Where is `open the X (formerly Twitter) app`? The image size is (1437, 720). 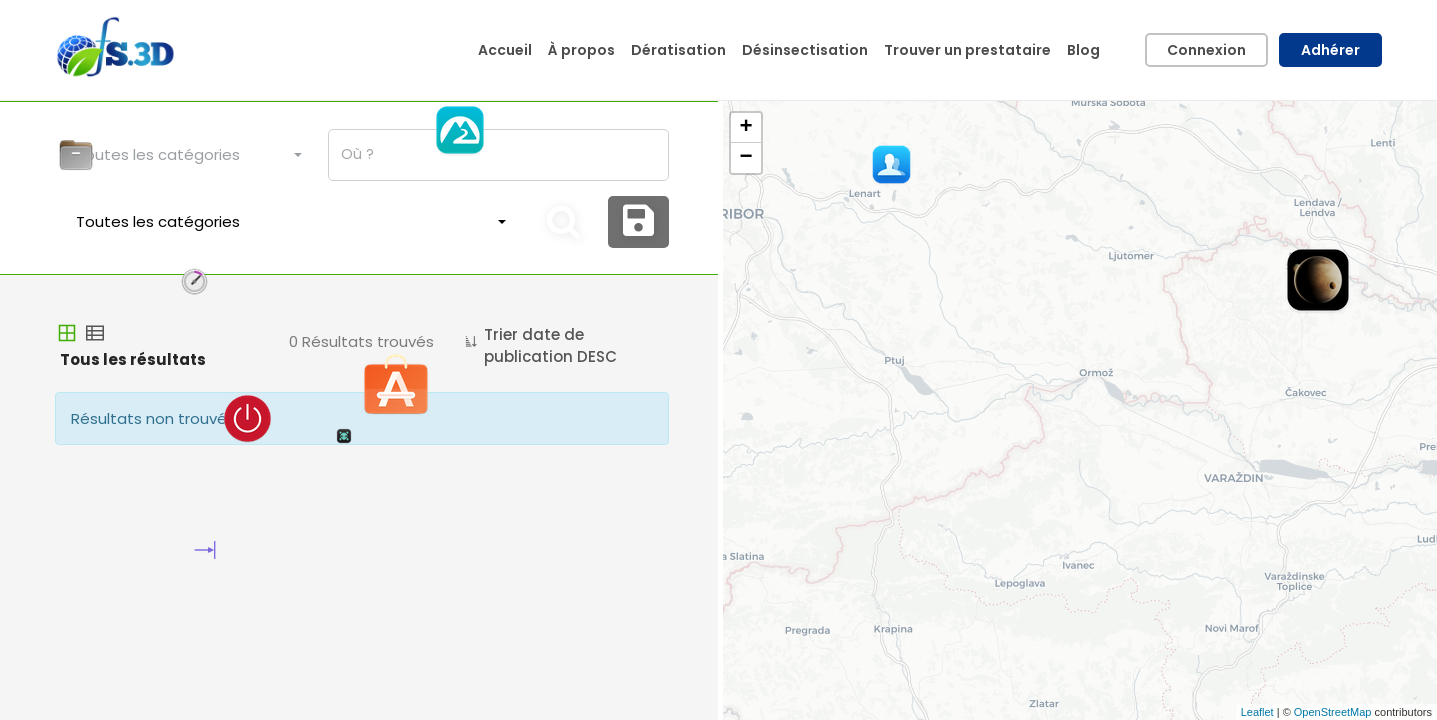
open the X (formerly Twitter) app is located at coordinates (344, 436).